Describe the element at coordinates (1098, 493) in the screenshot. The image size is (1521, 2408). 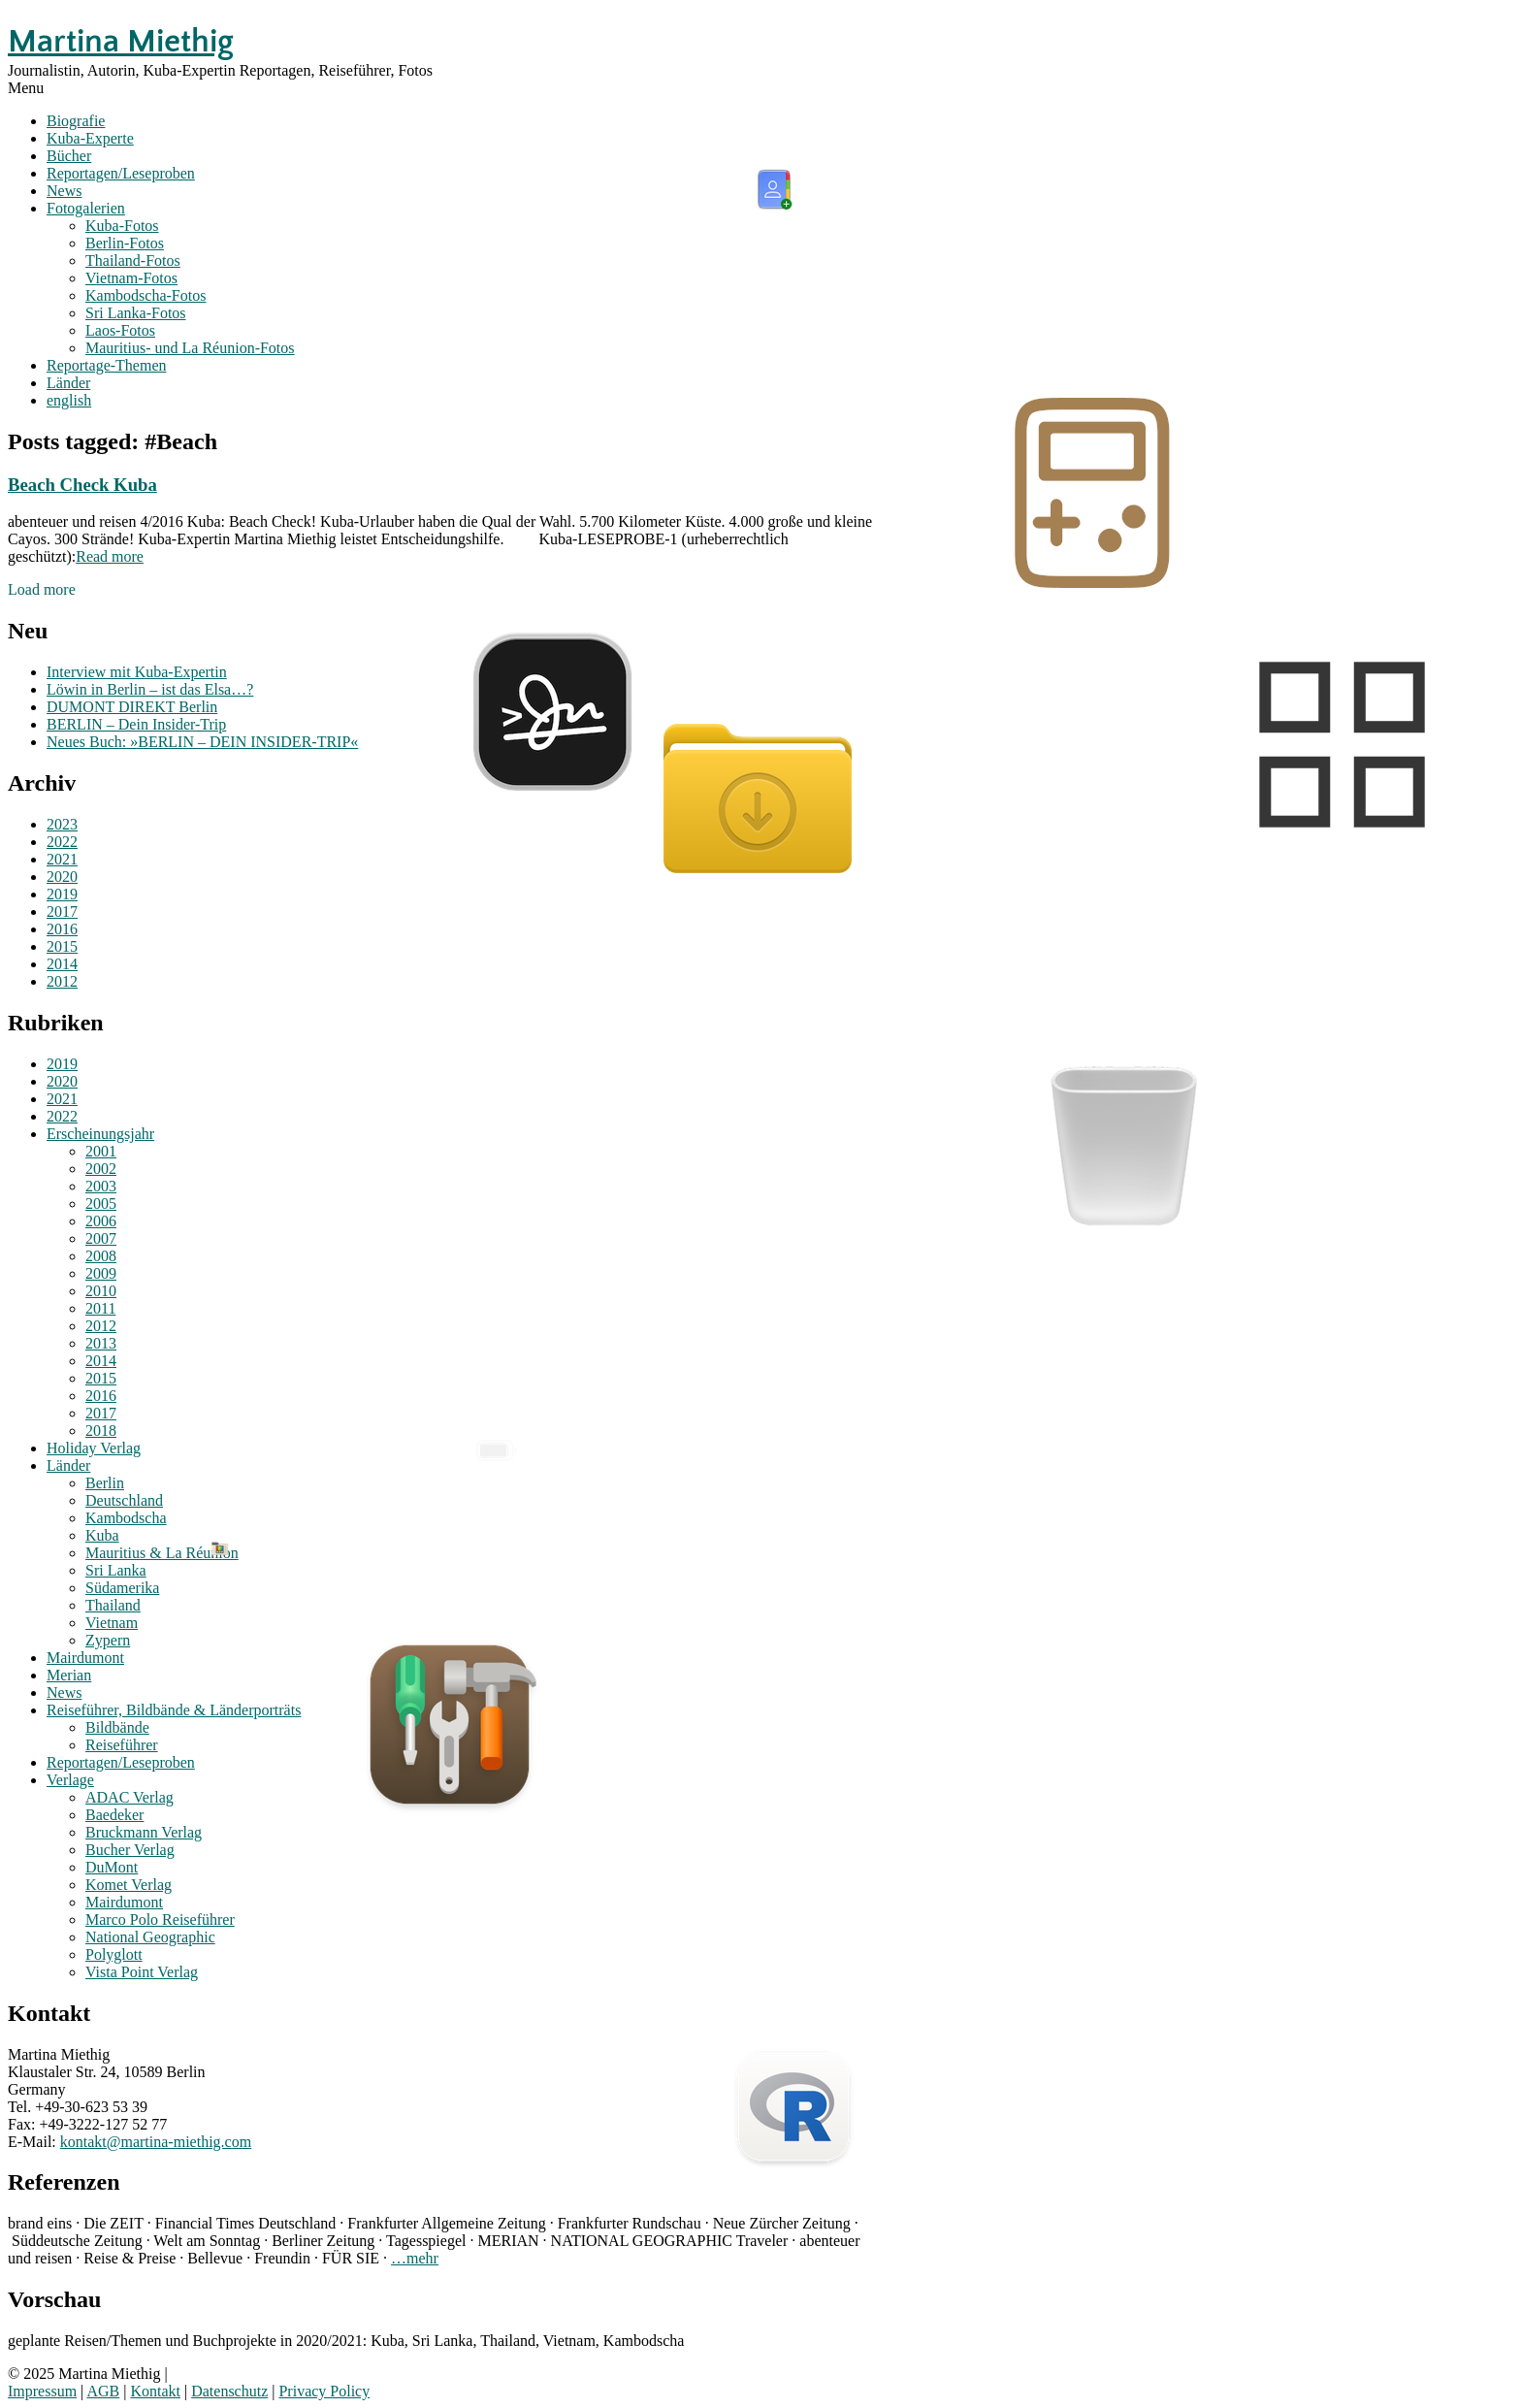
I see `open the games app` at that location.